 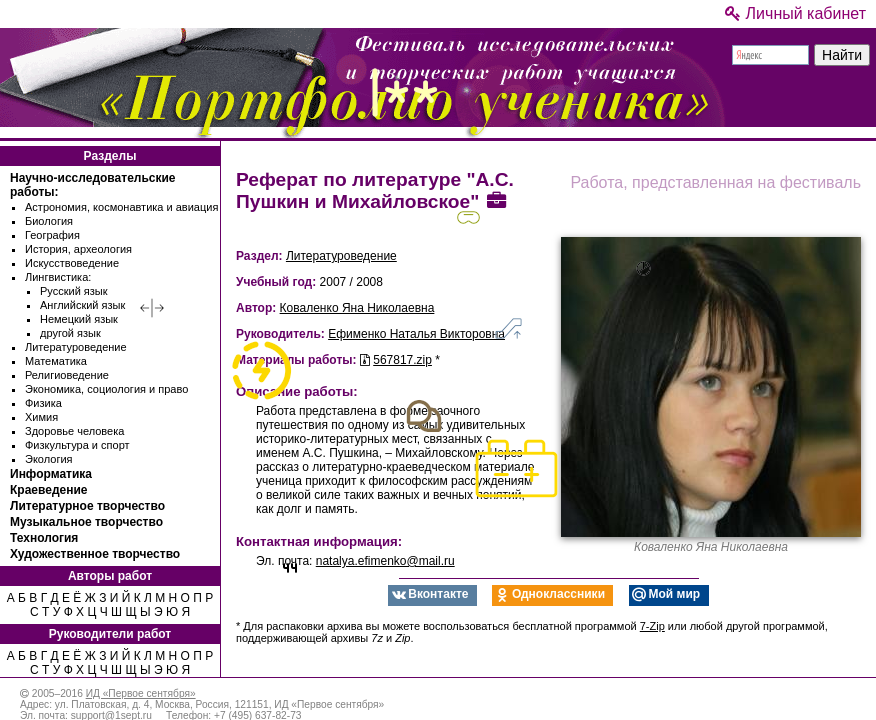 I want to click on enter or view password field, so click(x=401, y=92).